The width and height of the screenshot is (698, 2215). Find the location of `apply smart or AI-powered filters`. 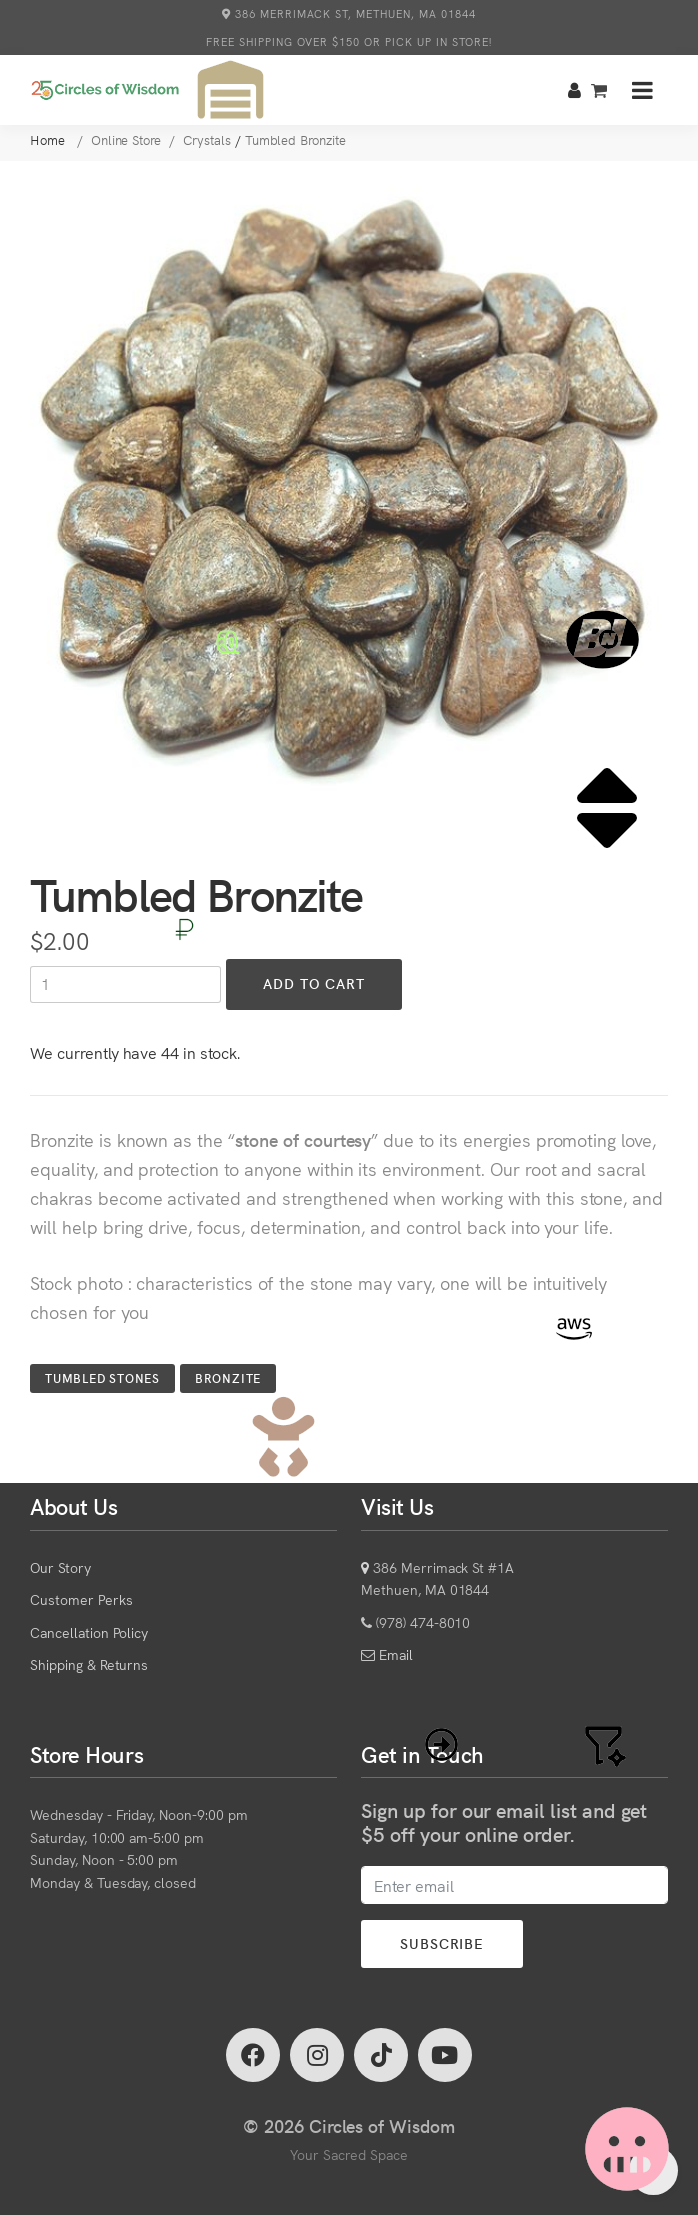

apply smart or AI-powered filters is located at coordinates (603, 1744).